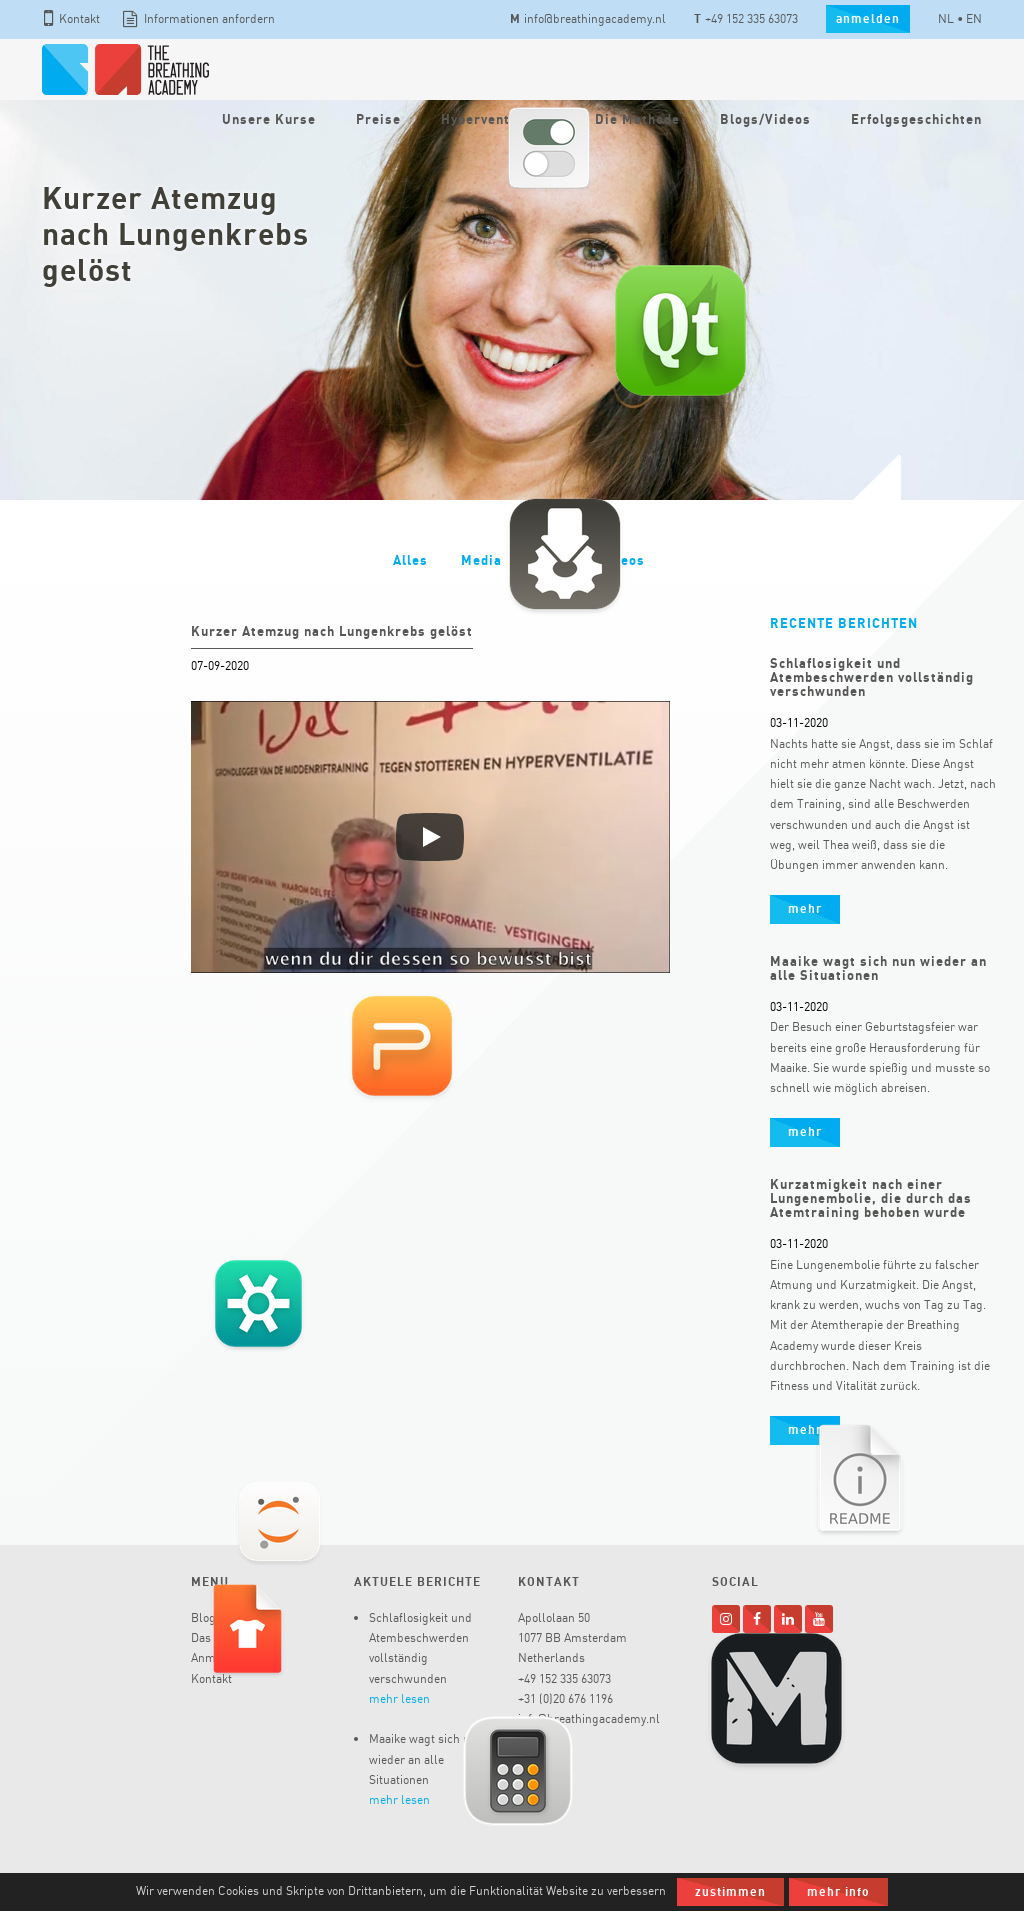 The width and height of the screenshot is (1024, 1911). Describe the element at coordinates (860, 1480) in the screenshot. I see `open readme documentation file` at that location.